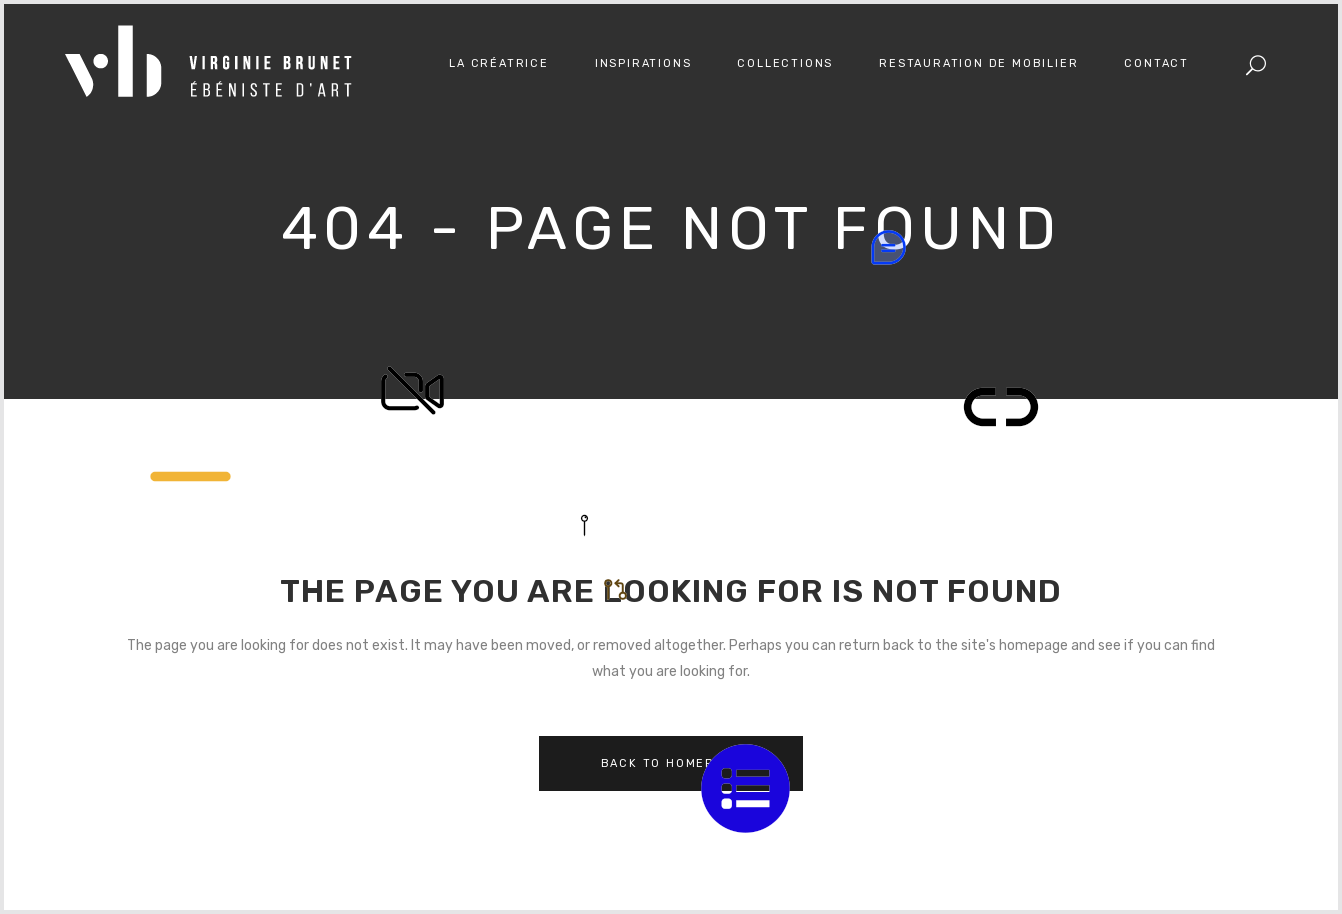  I want to click on remove an item from a list or cart, so click(190, 476).